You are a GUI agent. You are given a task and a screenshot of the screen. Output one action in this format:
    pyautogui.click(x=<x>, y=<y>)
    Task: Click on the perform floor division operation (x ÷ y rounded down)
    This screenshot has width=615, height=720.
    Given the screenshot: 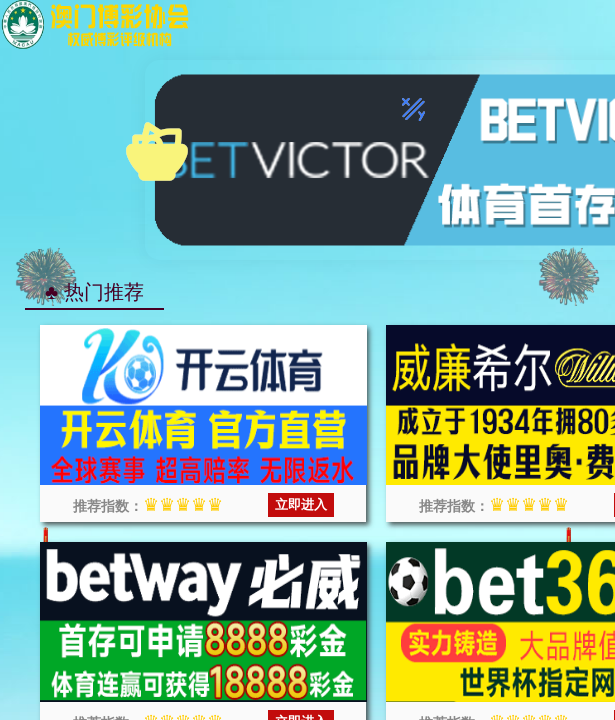 What is the action you would take?
    pyautogui.click(x=413, y=109)
    